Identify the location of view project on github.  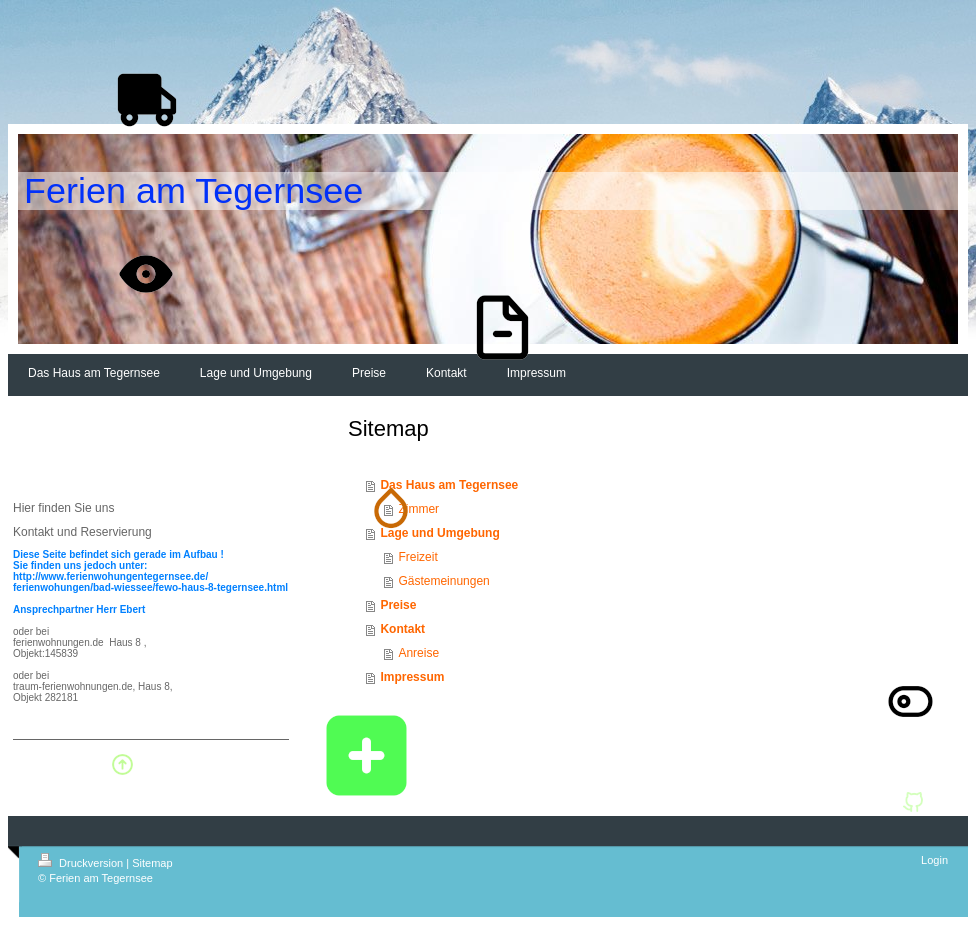
(913, 802).